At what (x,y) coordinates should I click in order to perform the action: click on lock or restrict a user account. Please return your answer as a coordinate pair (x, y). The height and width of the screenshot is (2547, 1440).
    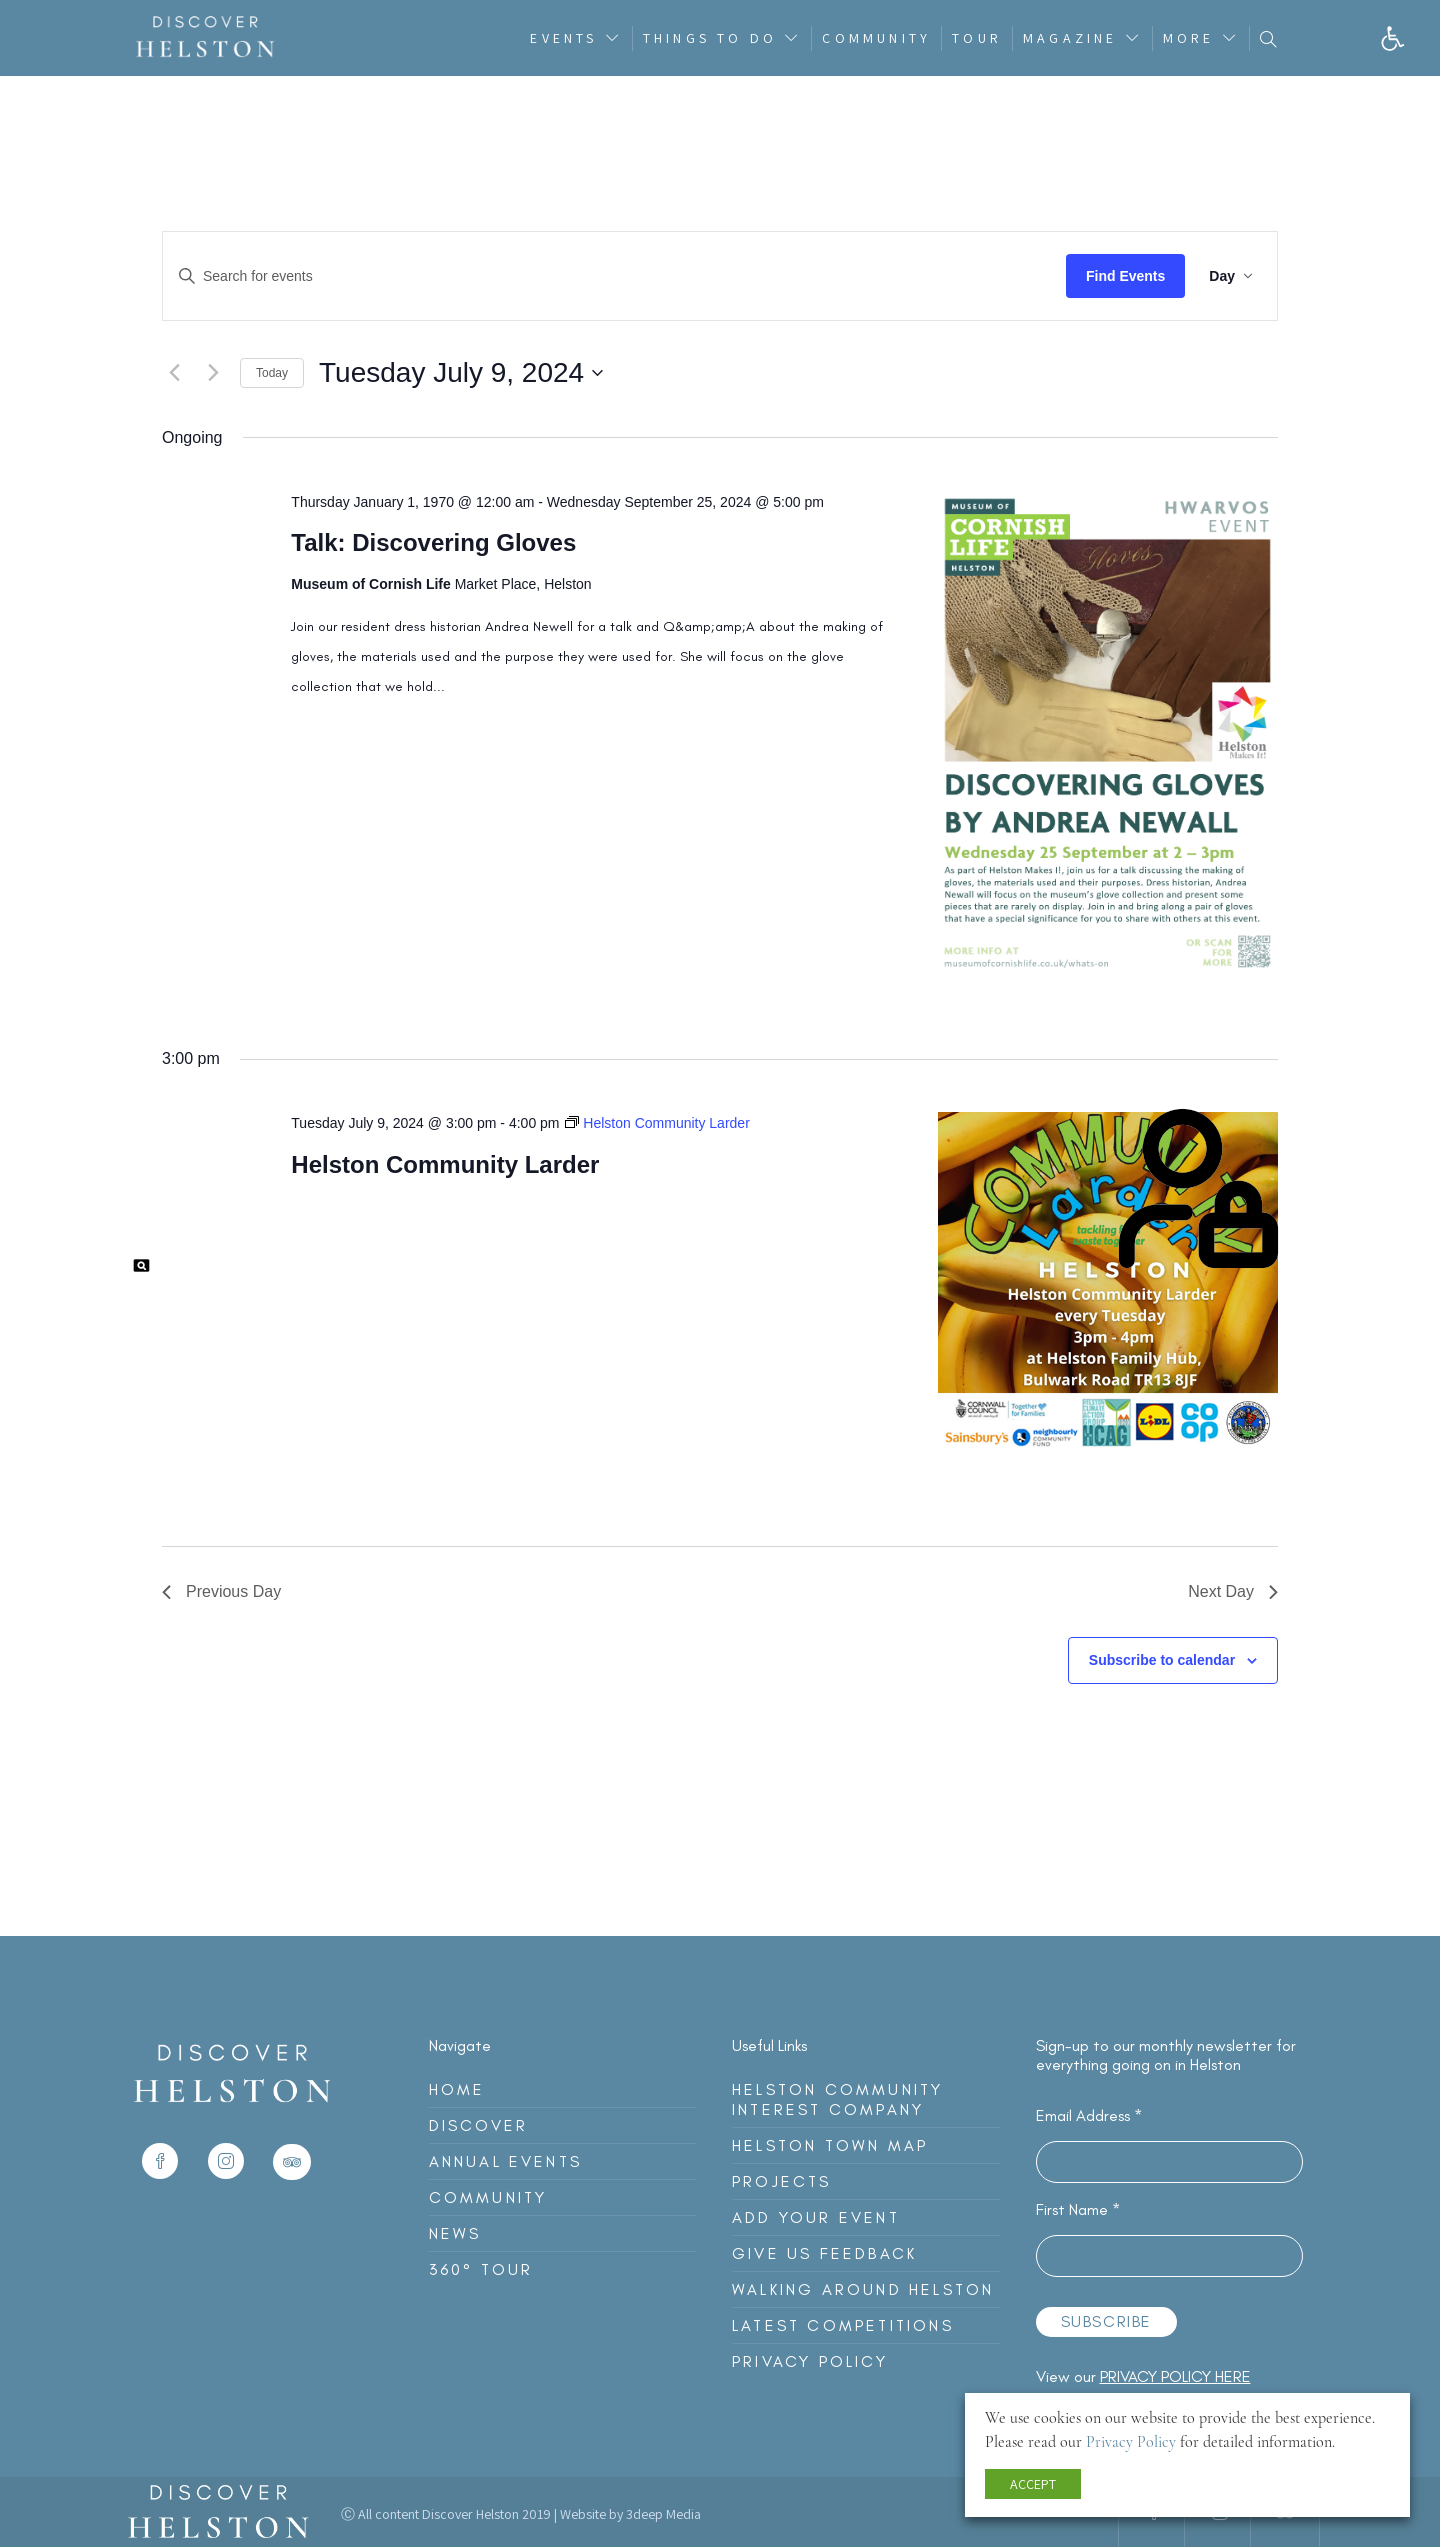
    Looking at the image, I should click on (1198, 1188).